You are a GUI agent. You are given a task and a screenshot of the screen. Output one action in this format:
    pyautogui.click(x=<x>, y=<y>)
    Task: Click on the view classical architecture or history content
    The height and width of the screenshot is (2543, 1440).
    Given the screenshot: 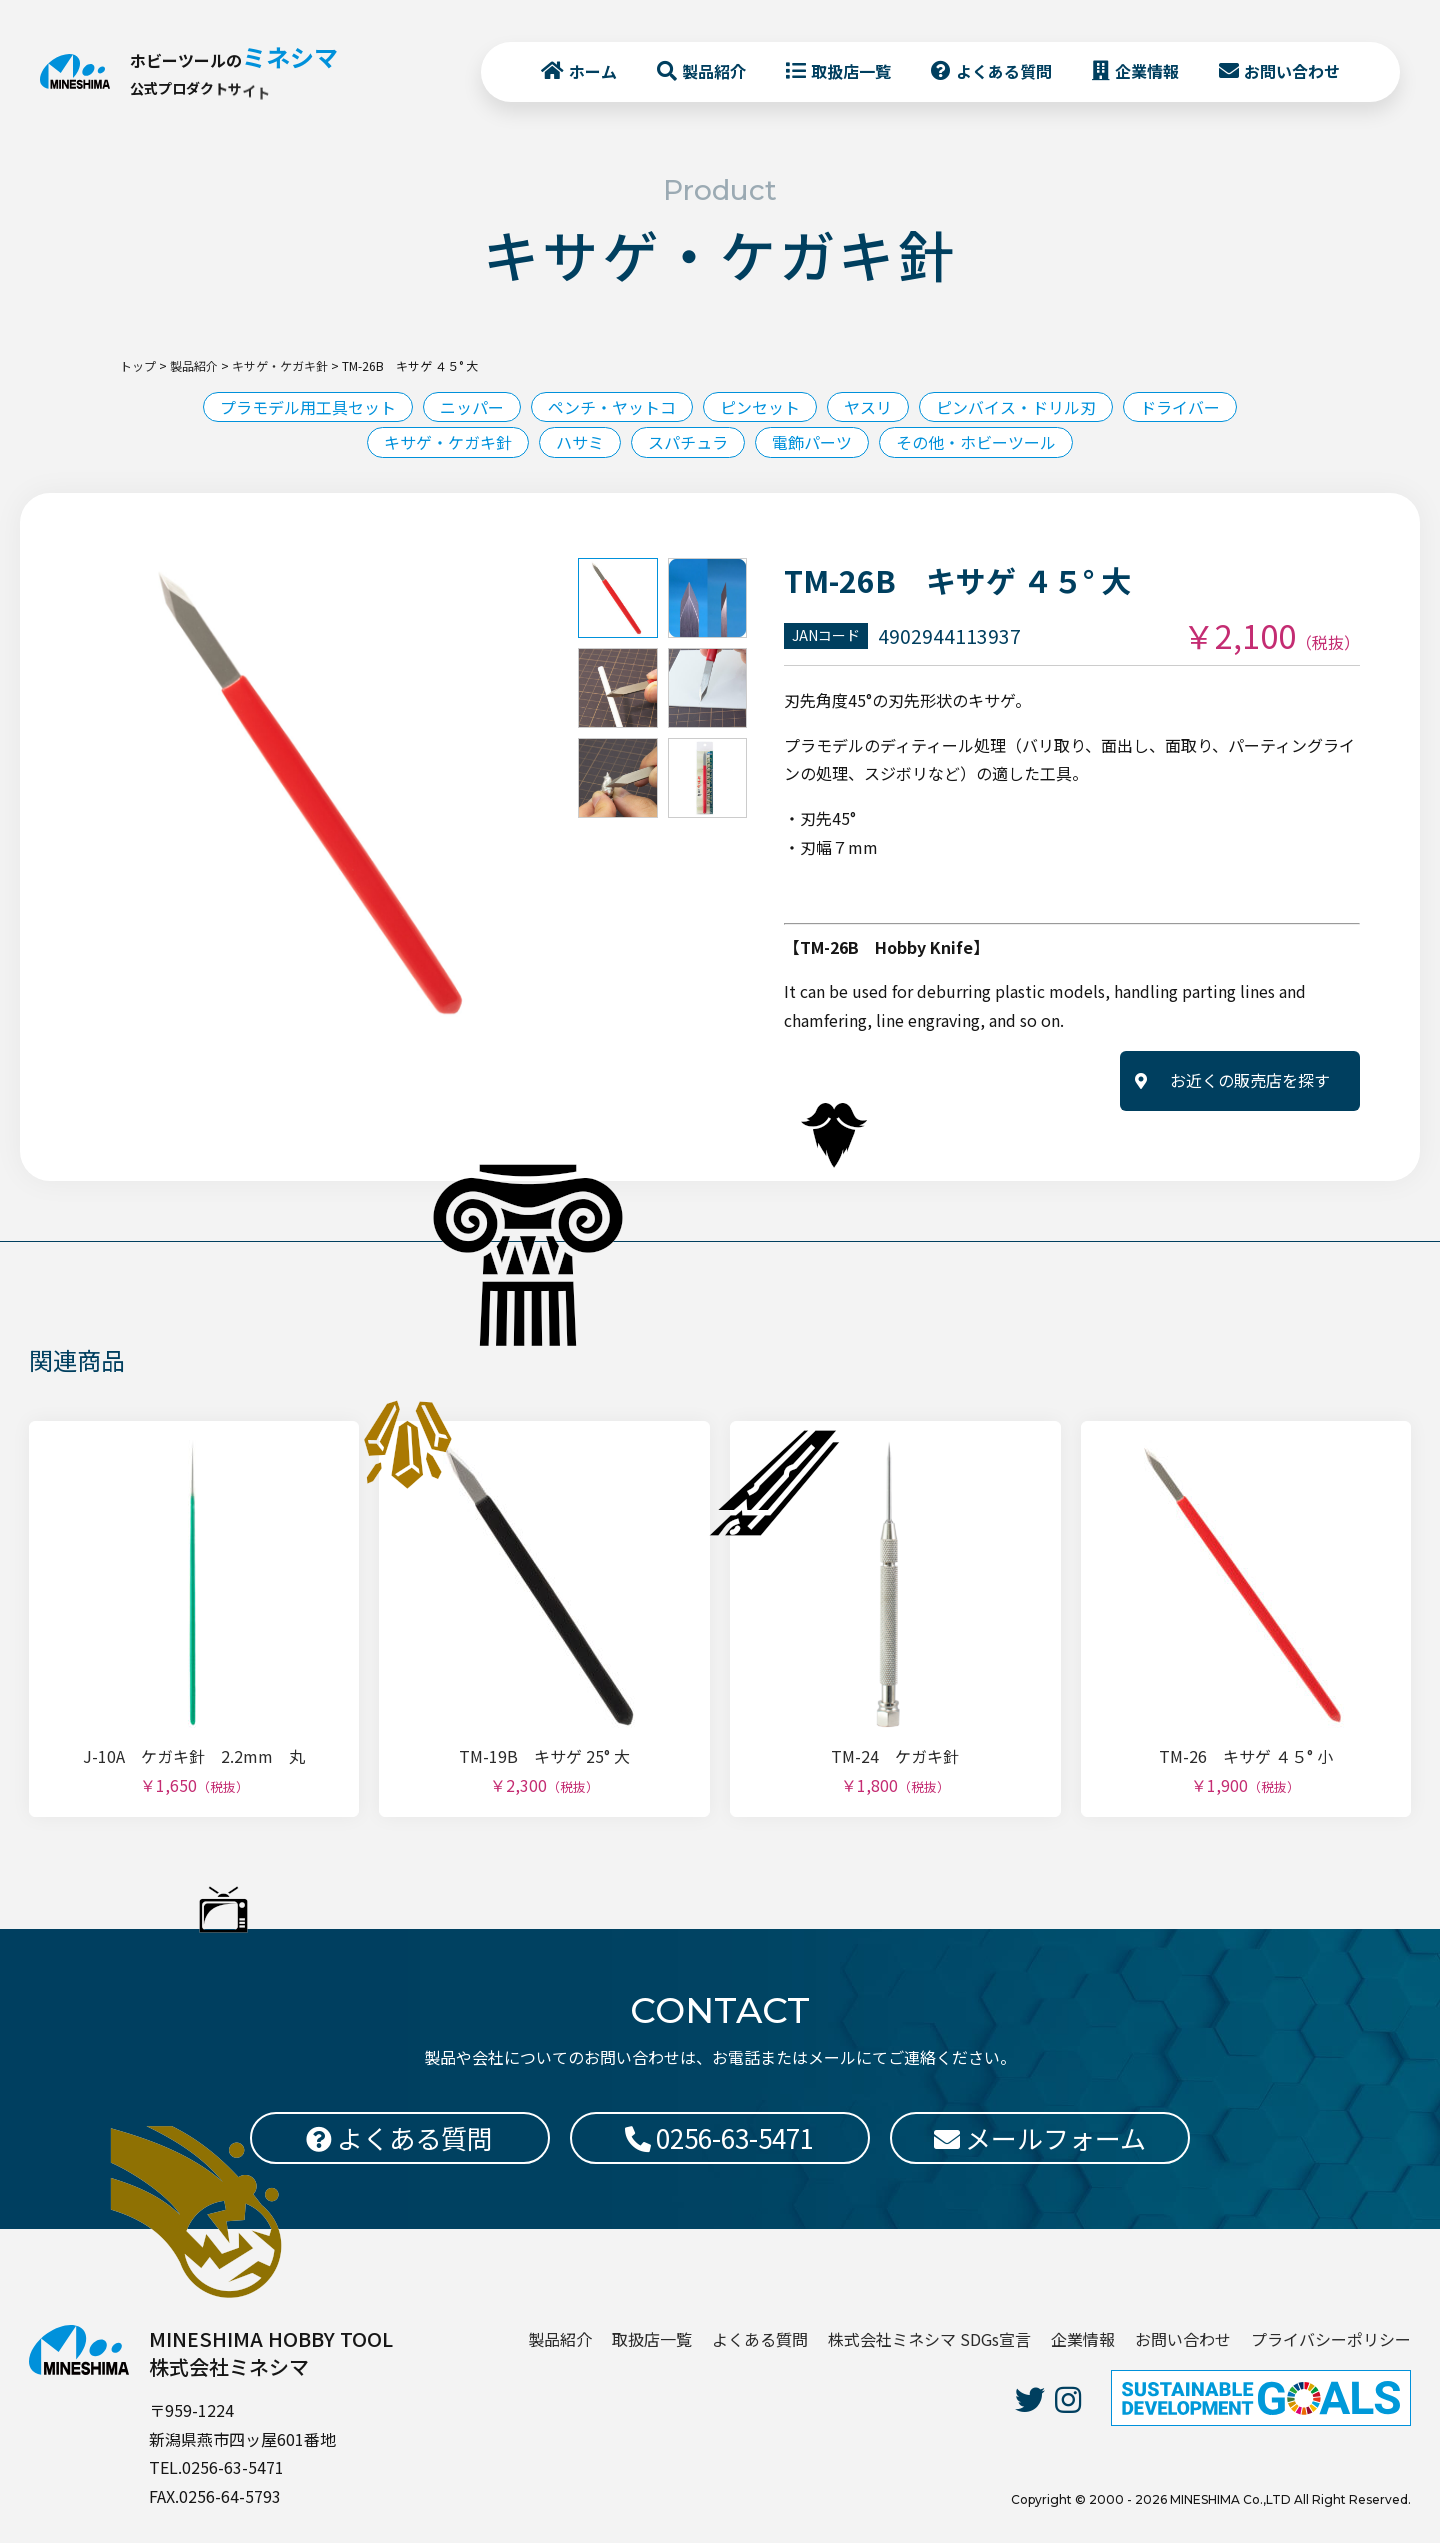 What is the action you would take?
    pyautogui.click(x=528, y=1252)
    